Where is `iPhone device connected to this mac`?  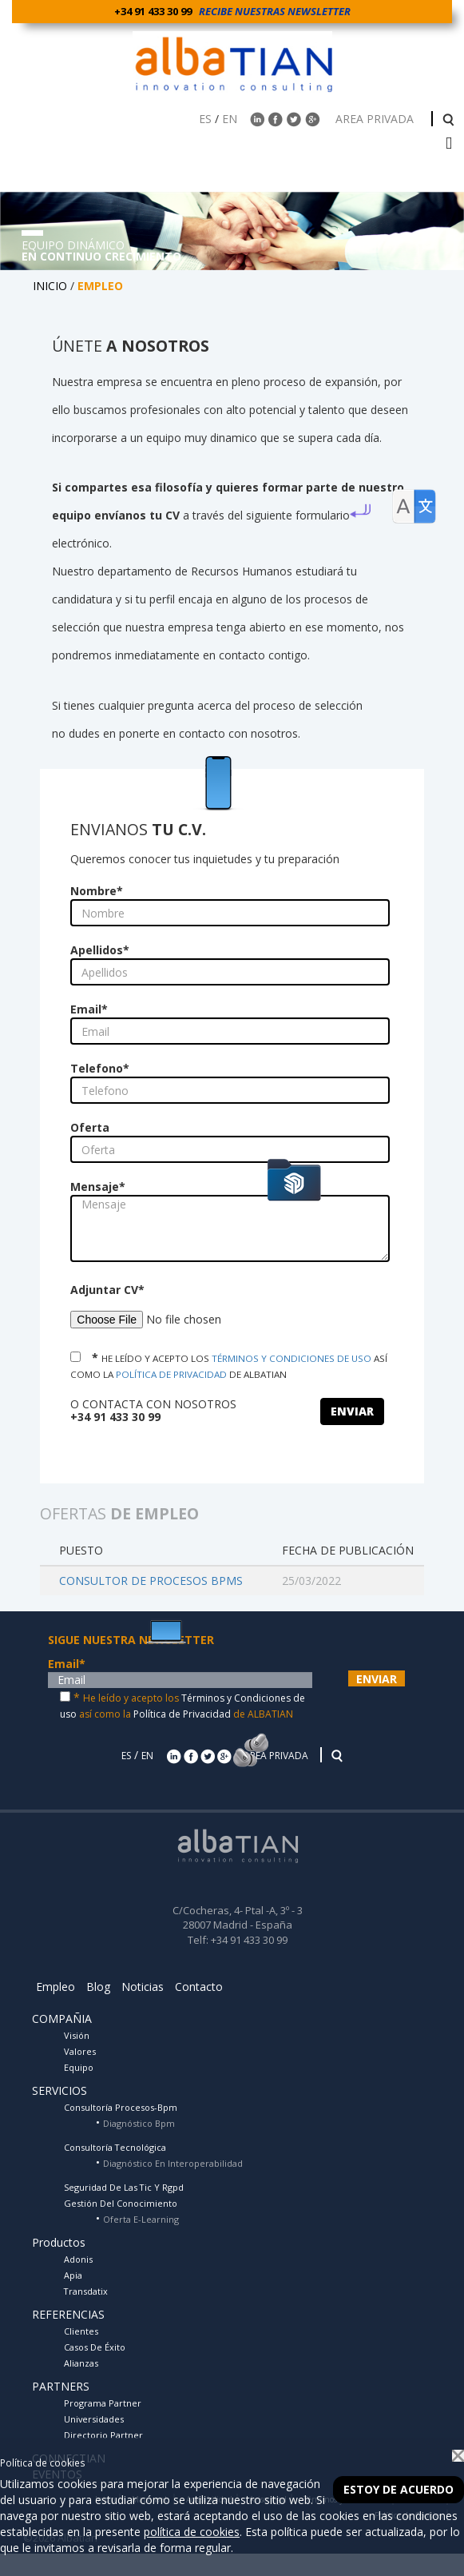
iPhone device connected to this mac is located at coordinates (218, 783).